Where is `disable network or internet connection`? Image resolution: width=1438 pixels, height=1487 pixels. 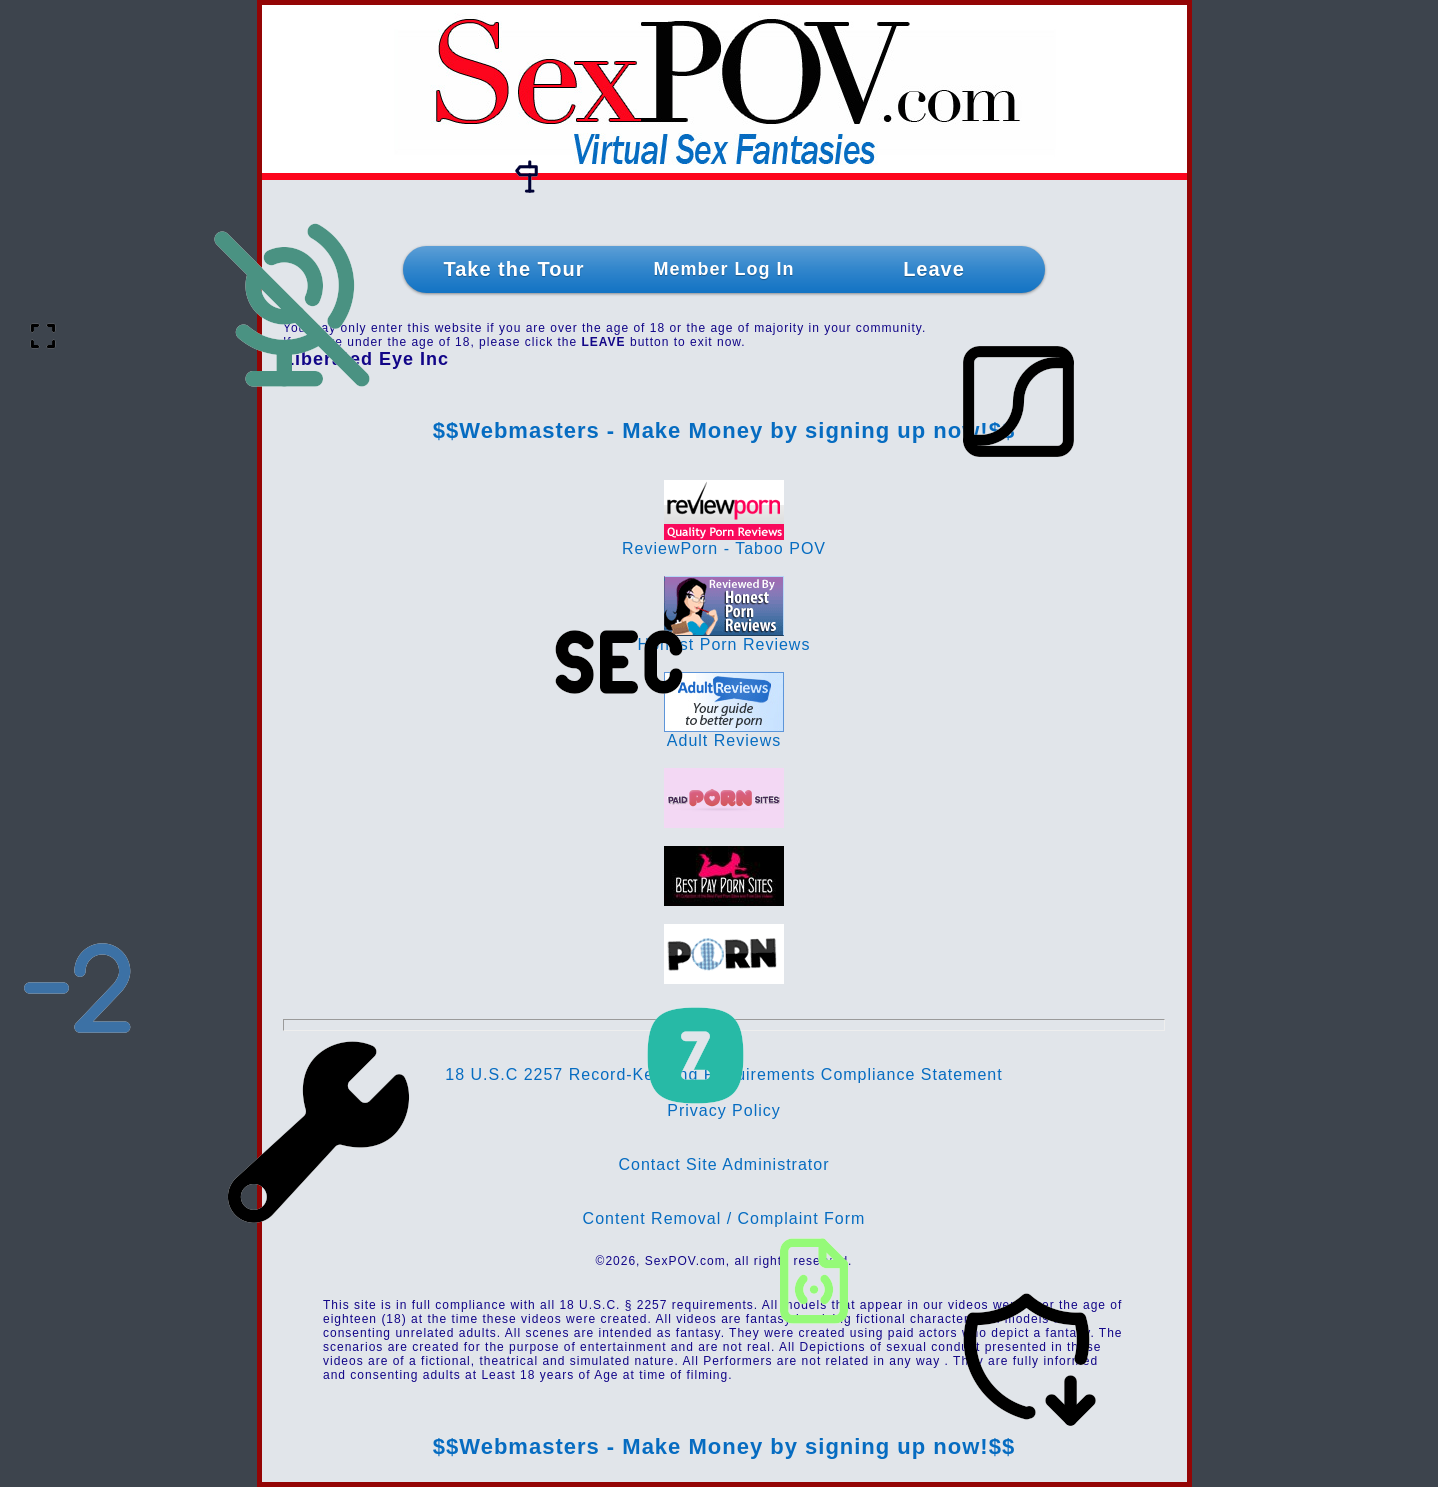 disable network or internet connection is located at coordinates (292, 309).